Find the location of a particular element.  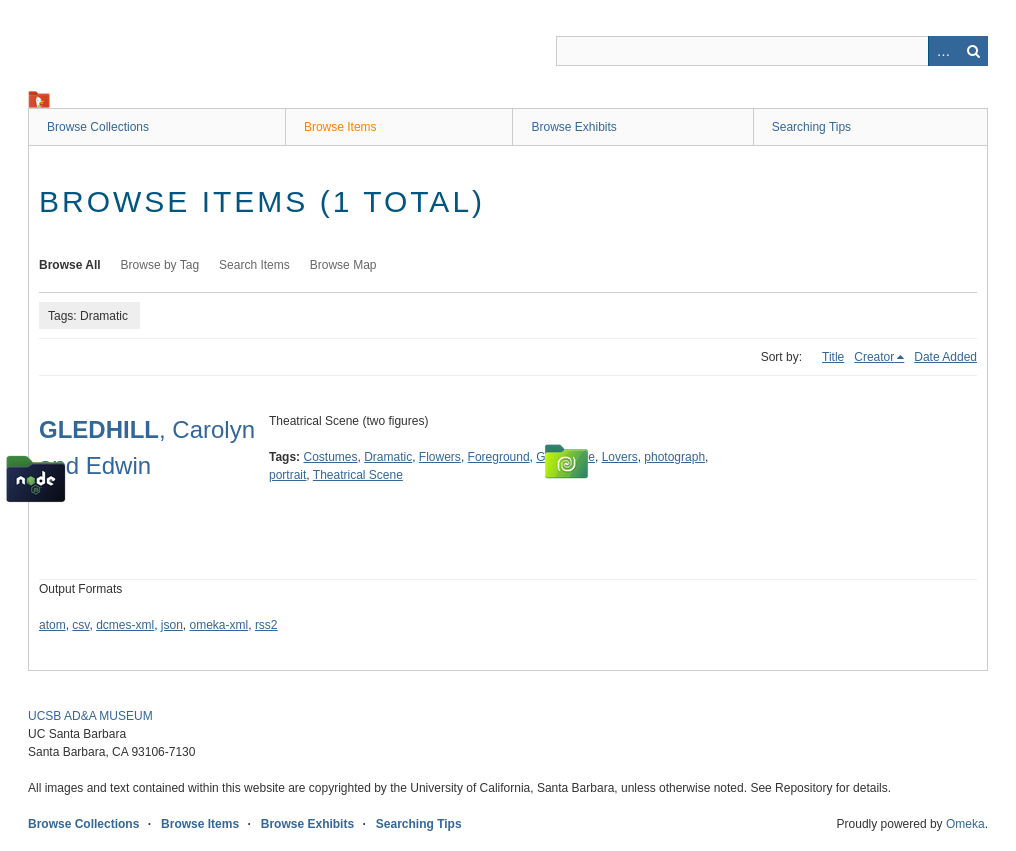

open GameJolt files folder is located at coordinates (566, 462).